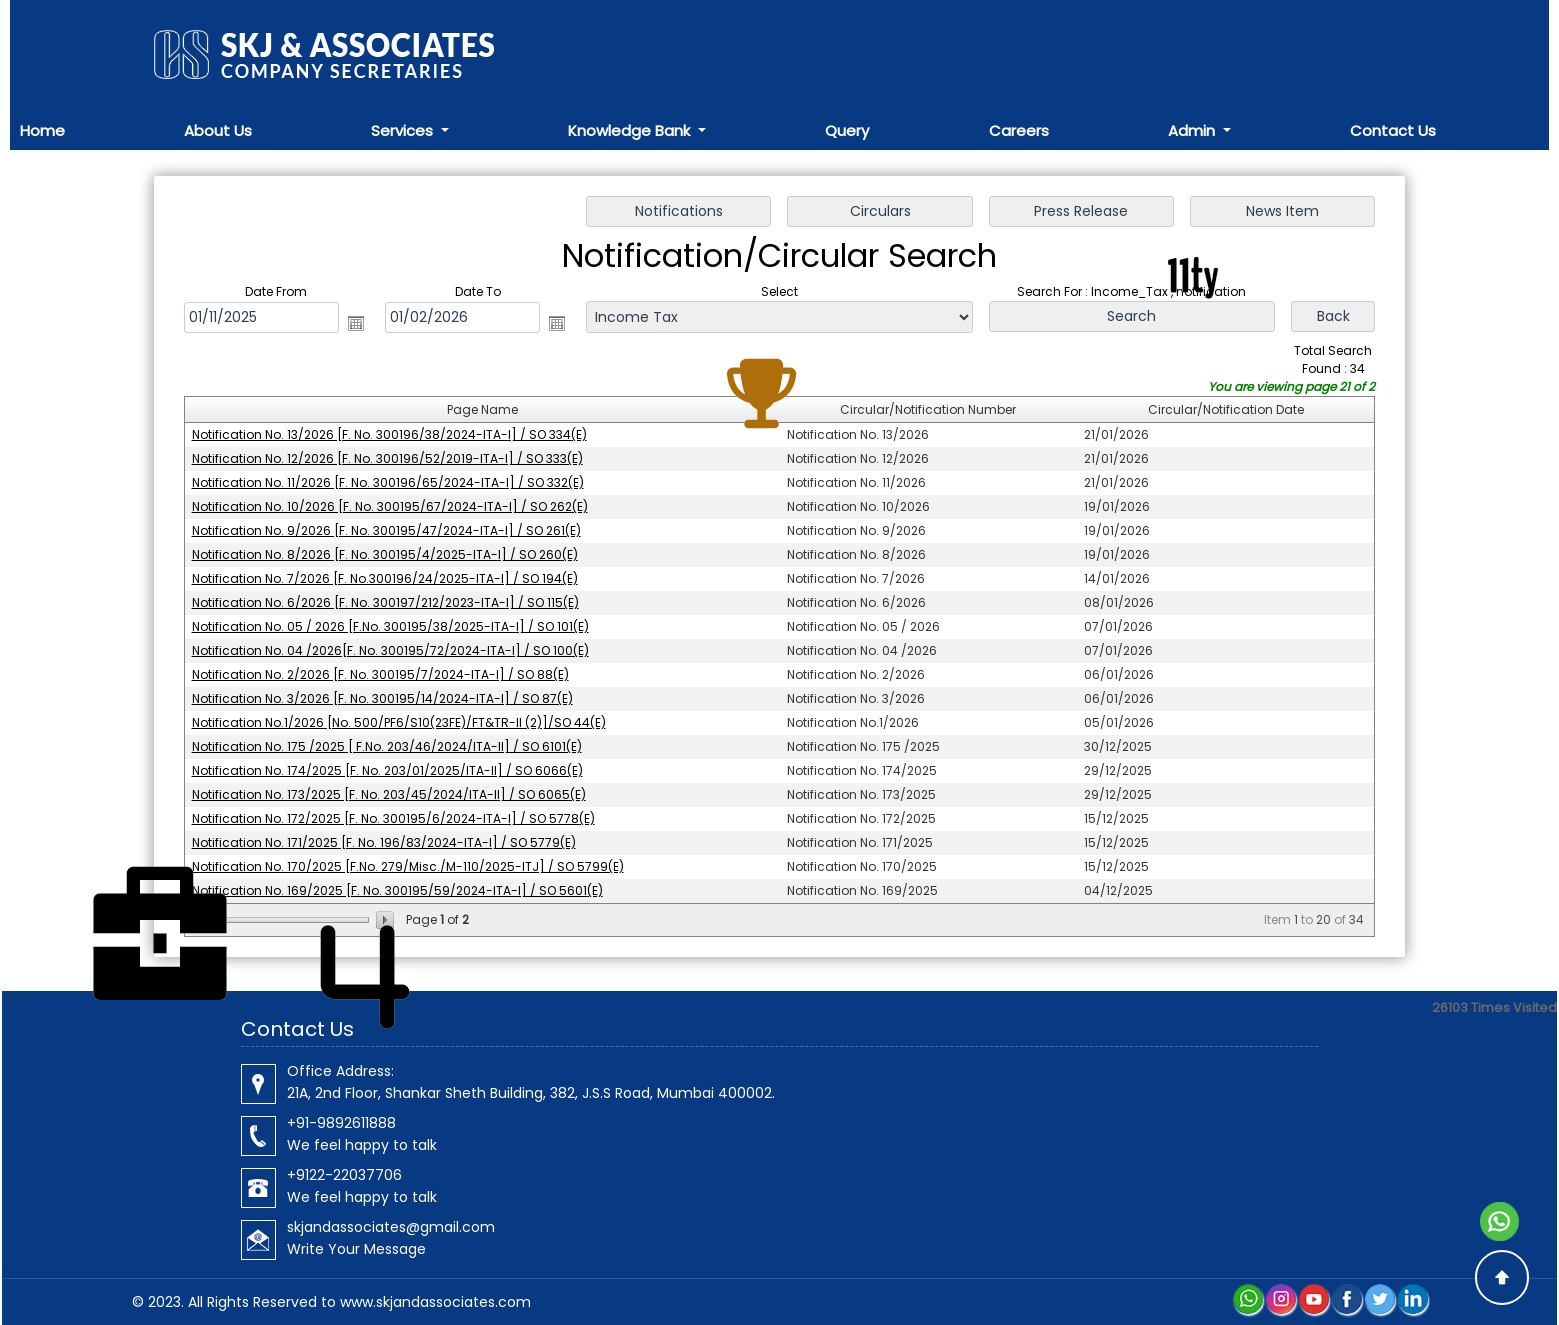 Image resolution: width=1559 pixels, height=1325 pixels. Describe the element at coordinates (160, 940) in the screenshot. I see `access work or business documents` at that location.